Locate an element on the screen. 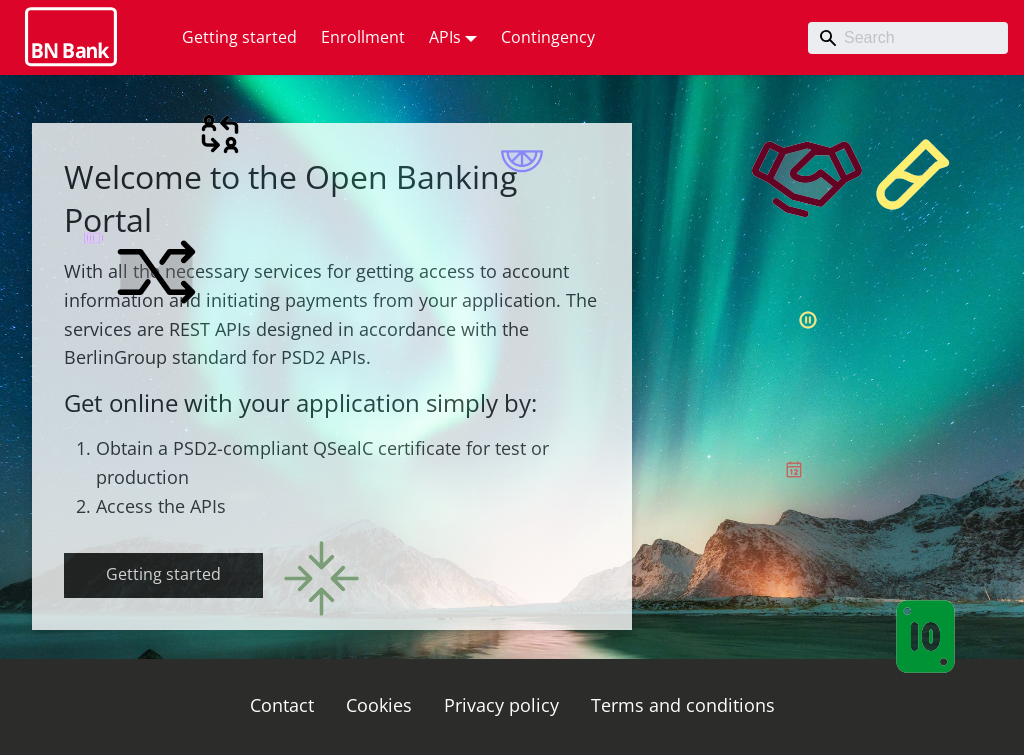 The image size is (1024, 755). indicates high battery level is located at coordinates (93, 238).